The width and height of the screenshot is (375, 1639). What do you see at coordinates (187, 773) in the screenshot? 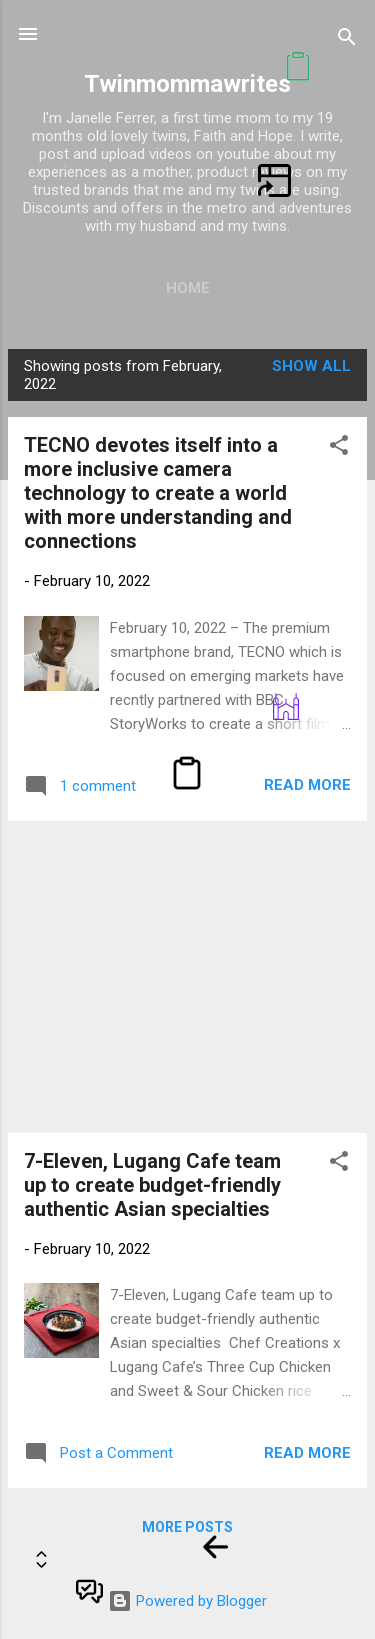
I see `copy to clipboard` at bounding box center [187, 773].